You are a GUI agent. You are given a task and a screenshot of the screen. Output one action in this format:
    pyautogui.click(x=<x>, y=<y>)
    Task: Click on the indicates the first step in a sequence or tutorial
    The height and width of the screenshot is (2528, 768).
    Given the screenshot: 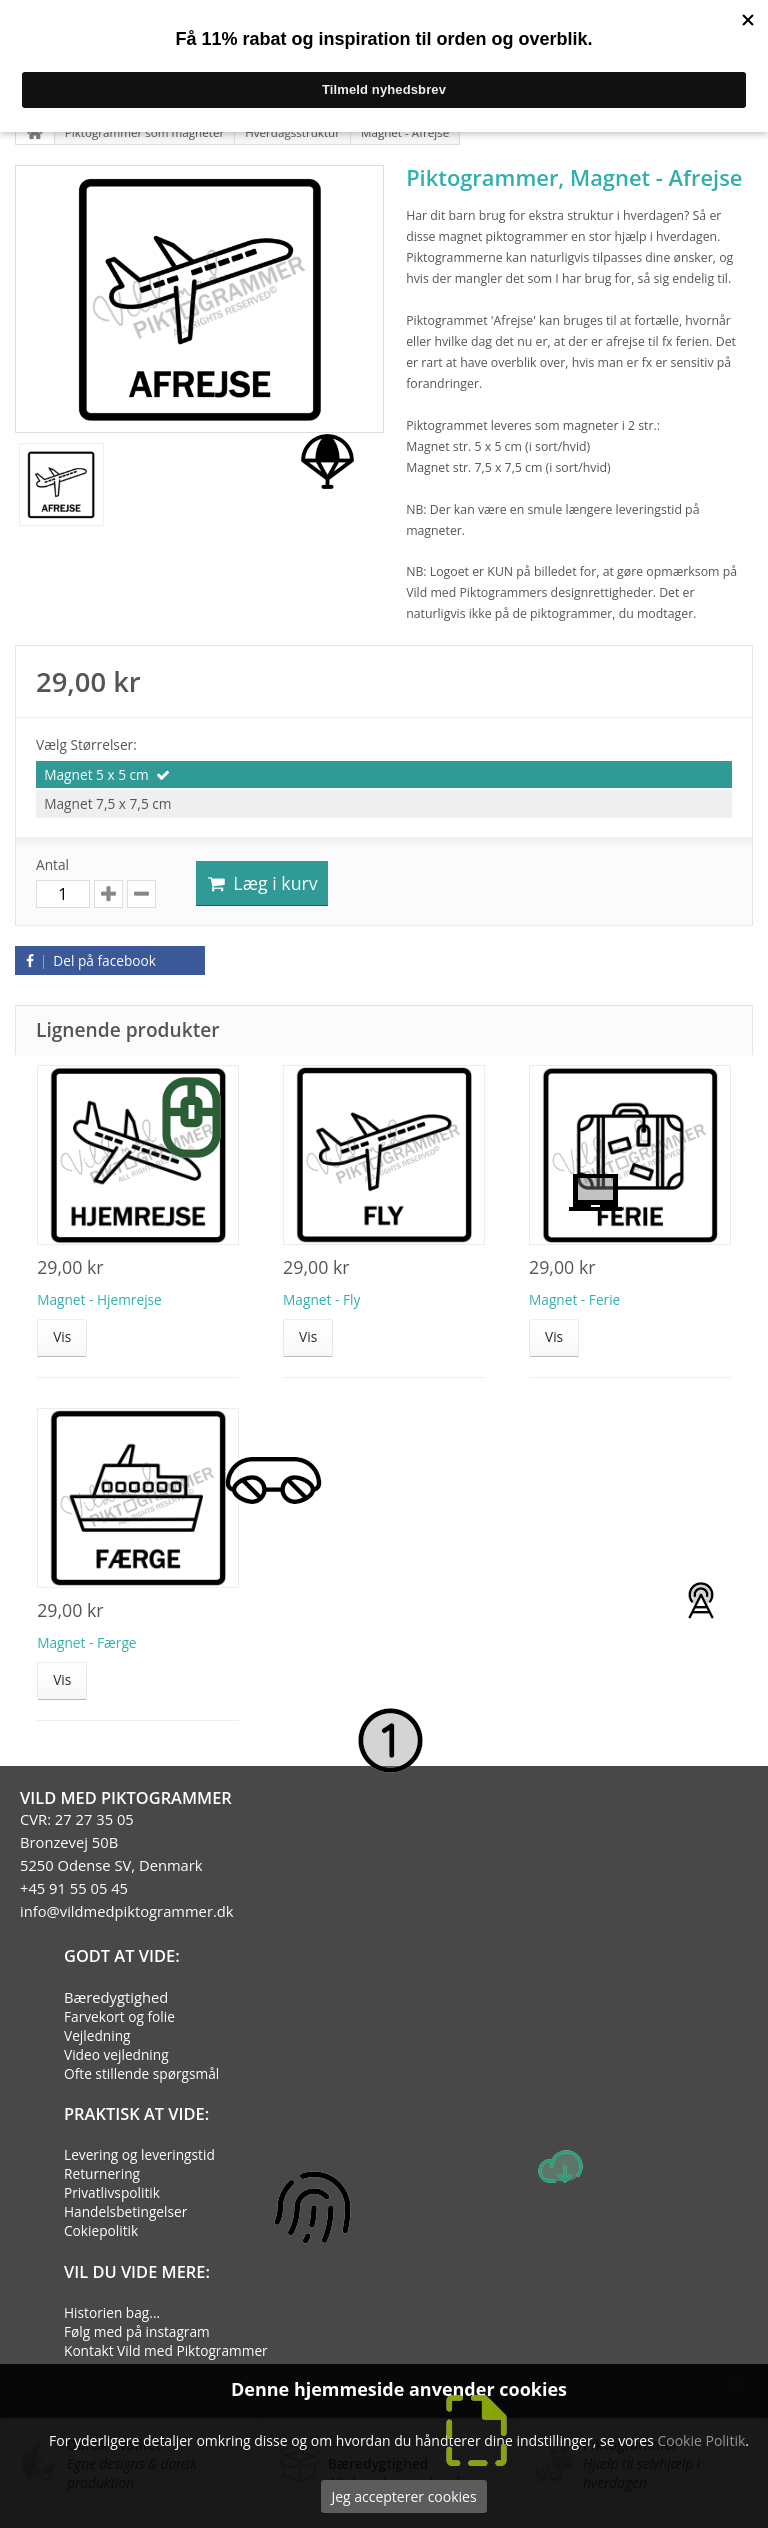 What is the action you would take?
    pyautogui.click(x=390, y=1740)
    